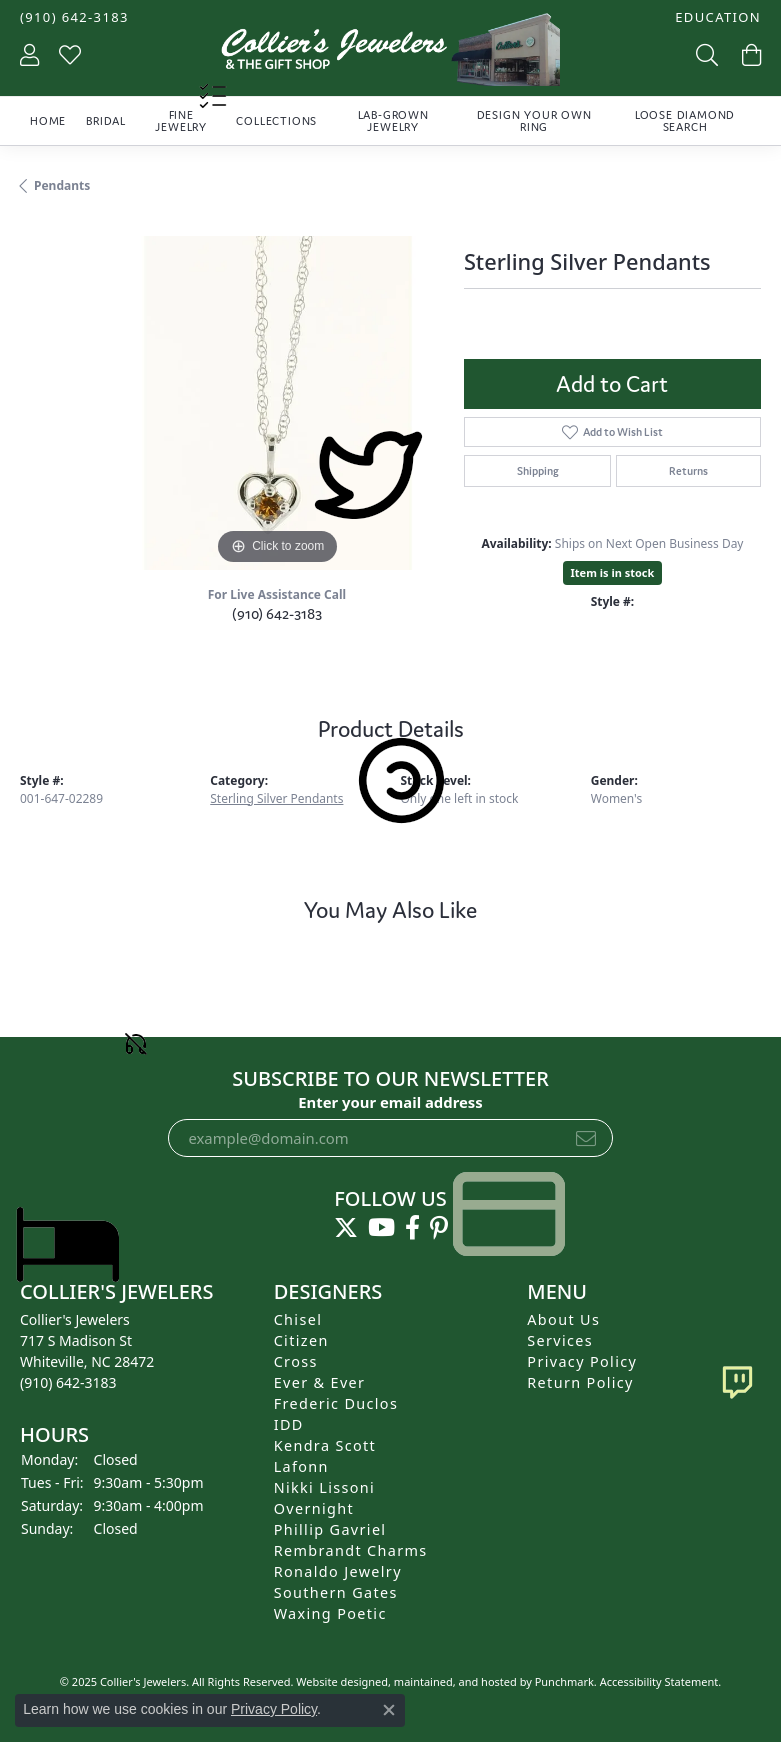 The image size is (781, 1742). I want to click on view completed tasks or checklist, so click(213, 96).